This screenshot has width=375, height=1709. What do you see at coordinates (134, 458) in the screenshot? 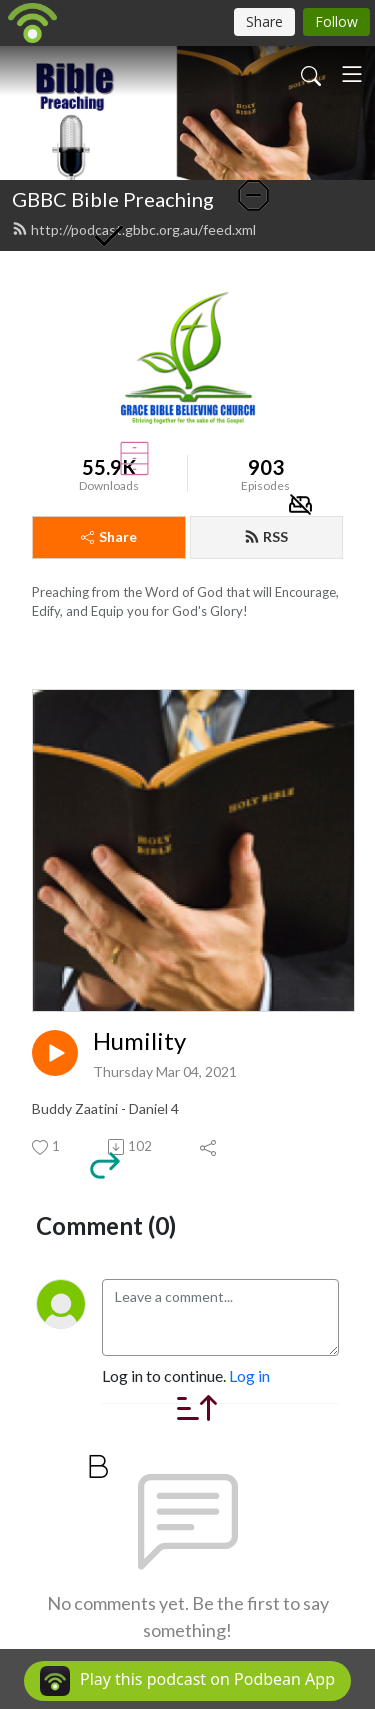
I see `browse furniture or home decor items` at bounding box center [134, 458].